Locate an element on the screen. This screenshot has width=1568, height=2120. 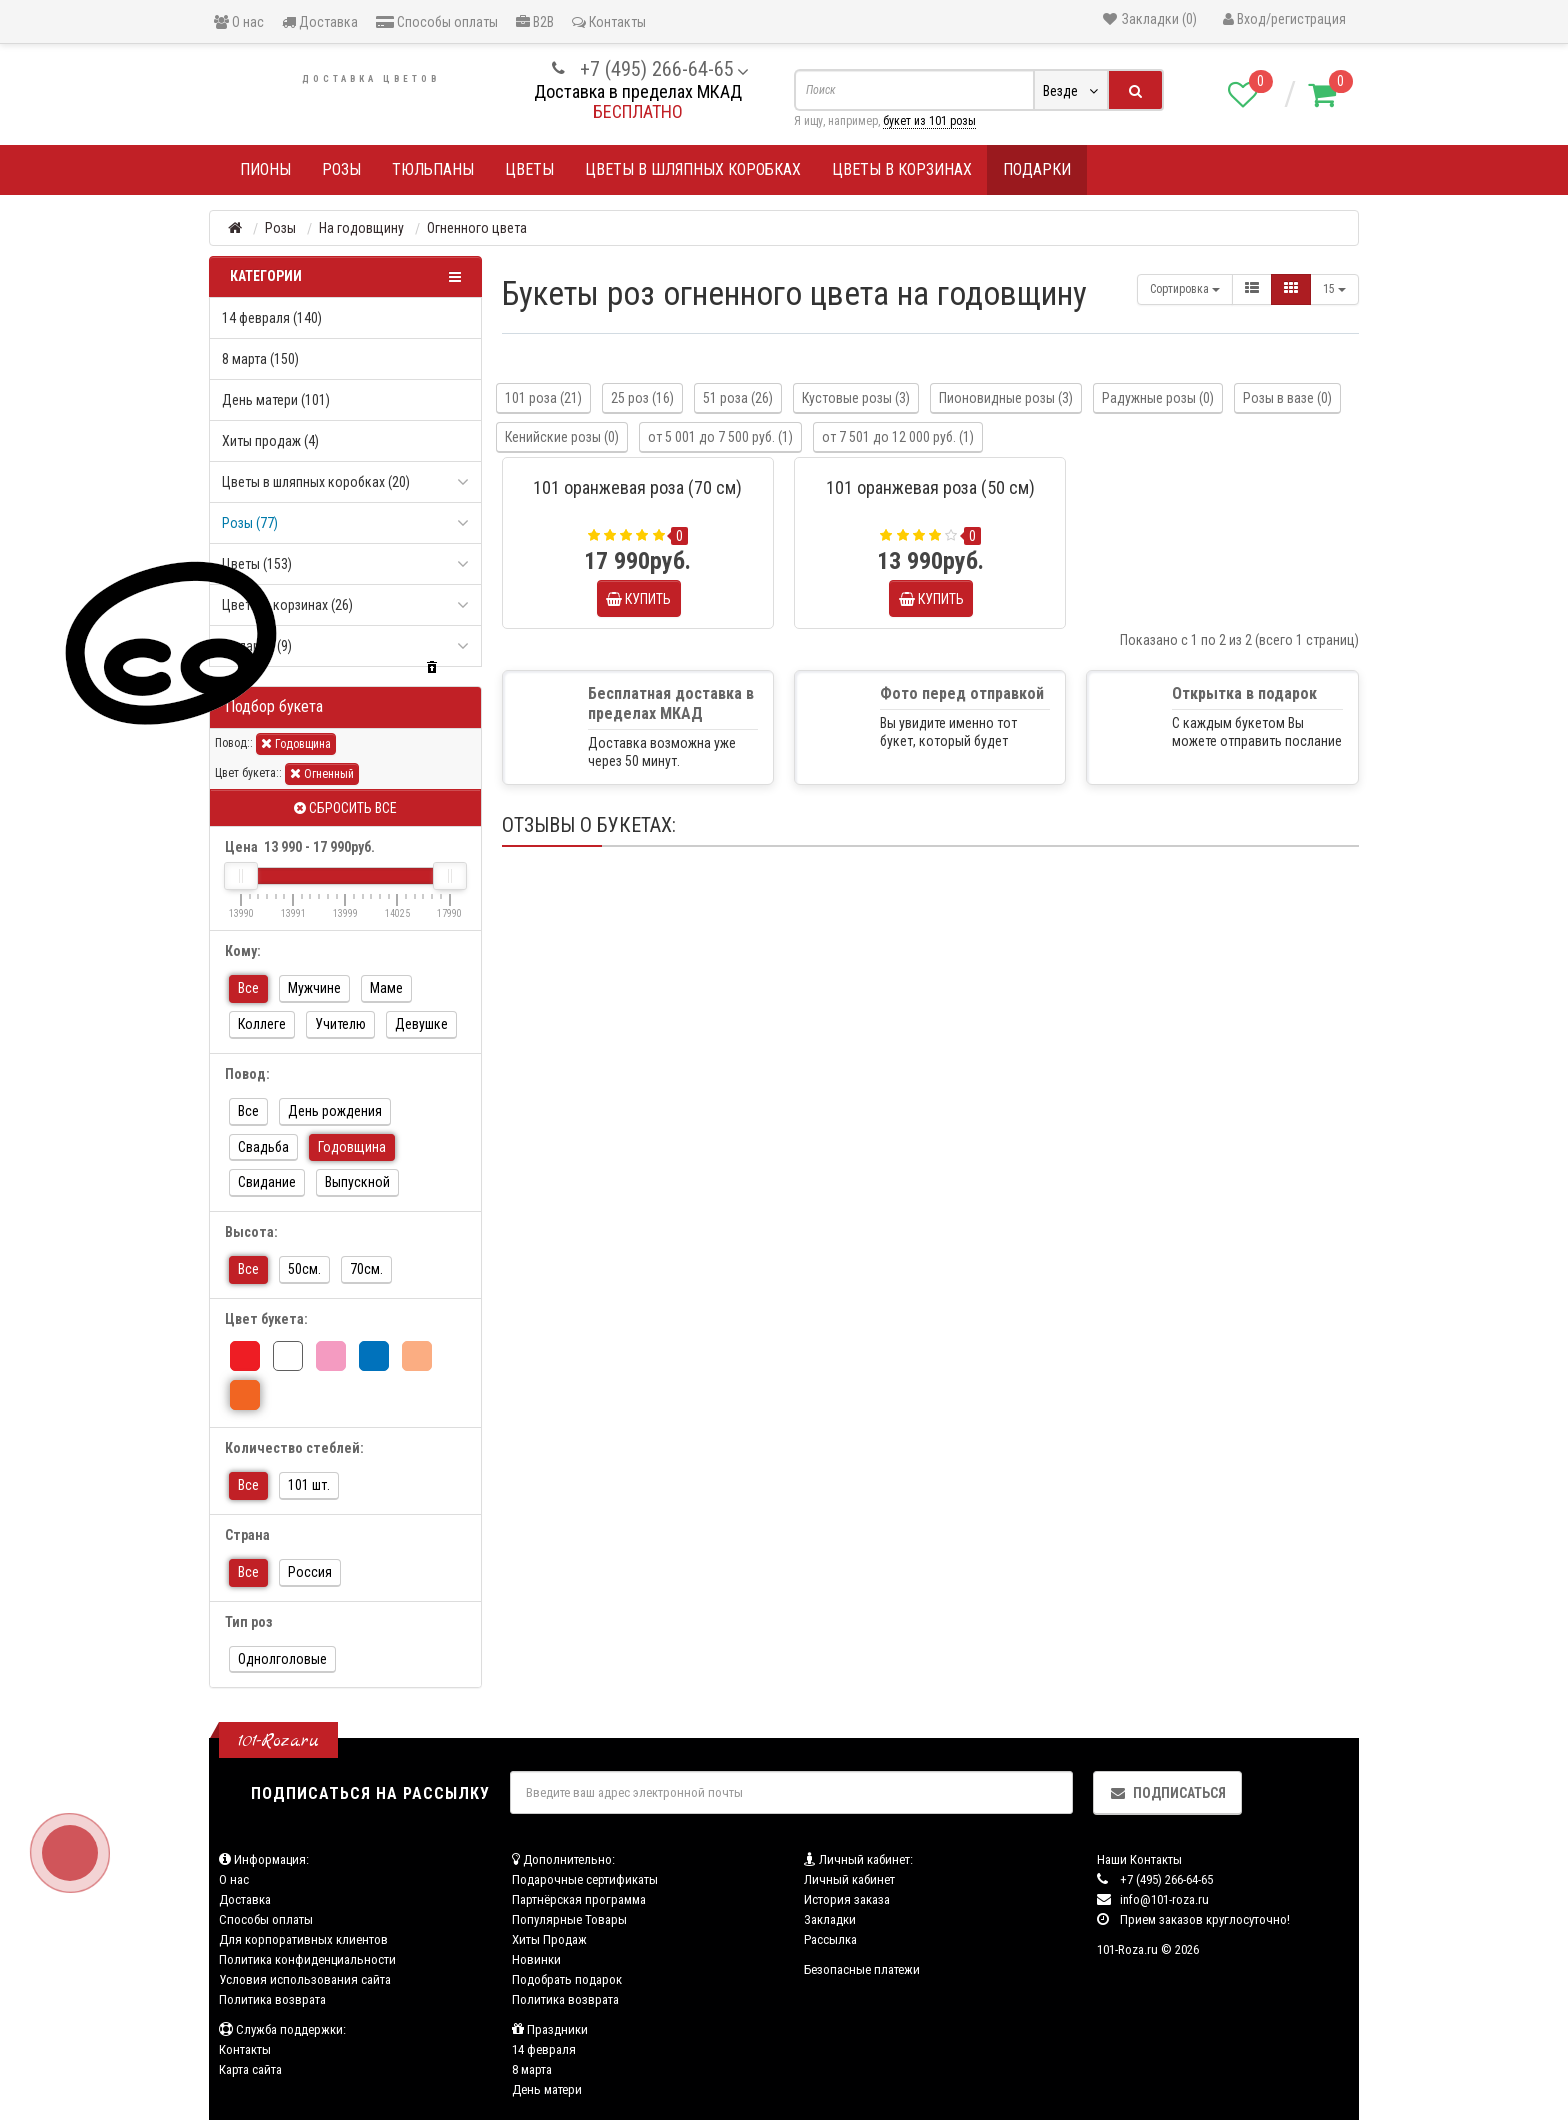
open cohost social media app is located at coordinates (171, 648).